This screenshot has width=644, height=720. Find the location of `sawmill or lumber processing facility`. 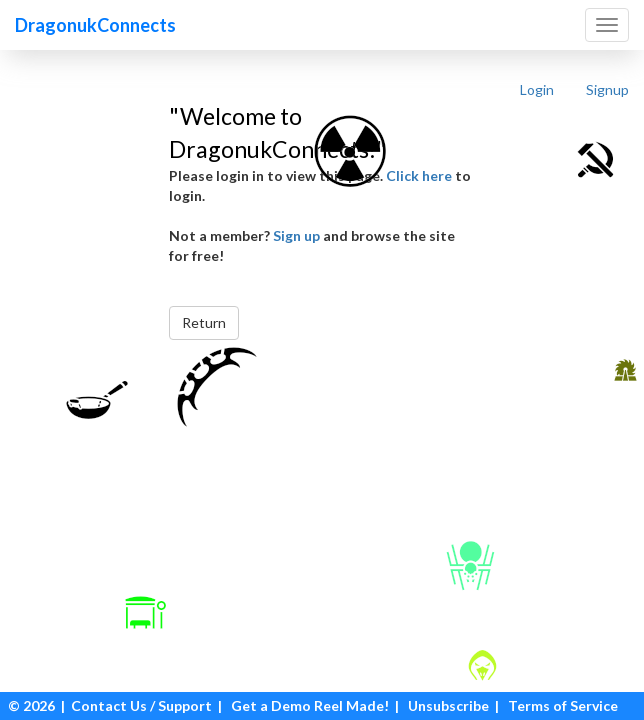

sawmill or lumber processing facility is located at coordinates (625, 369).